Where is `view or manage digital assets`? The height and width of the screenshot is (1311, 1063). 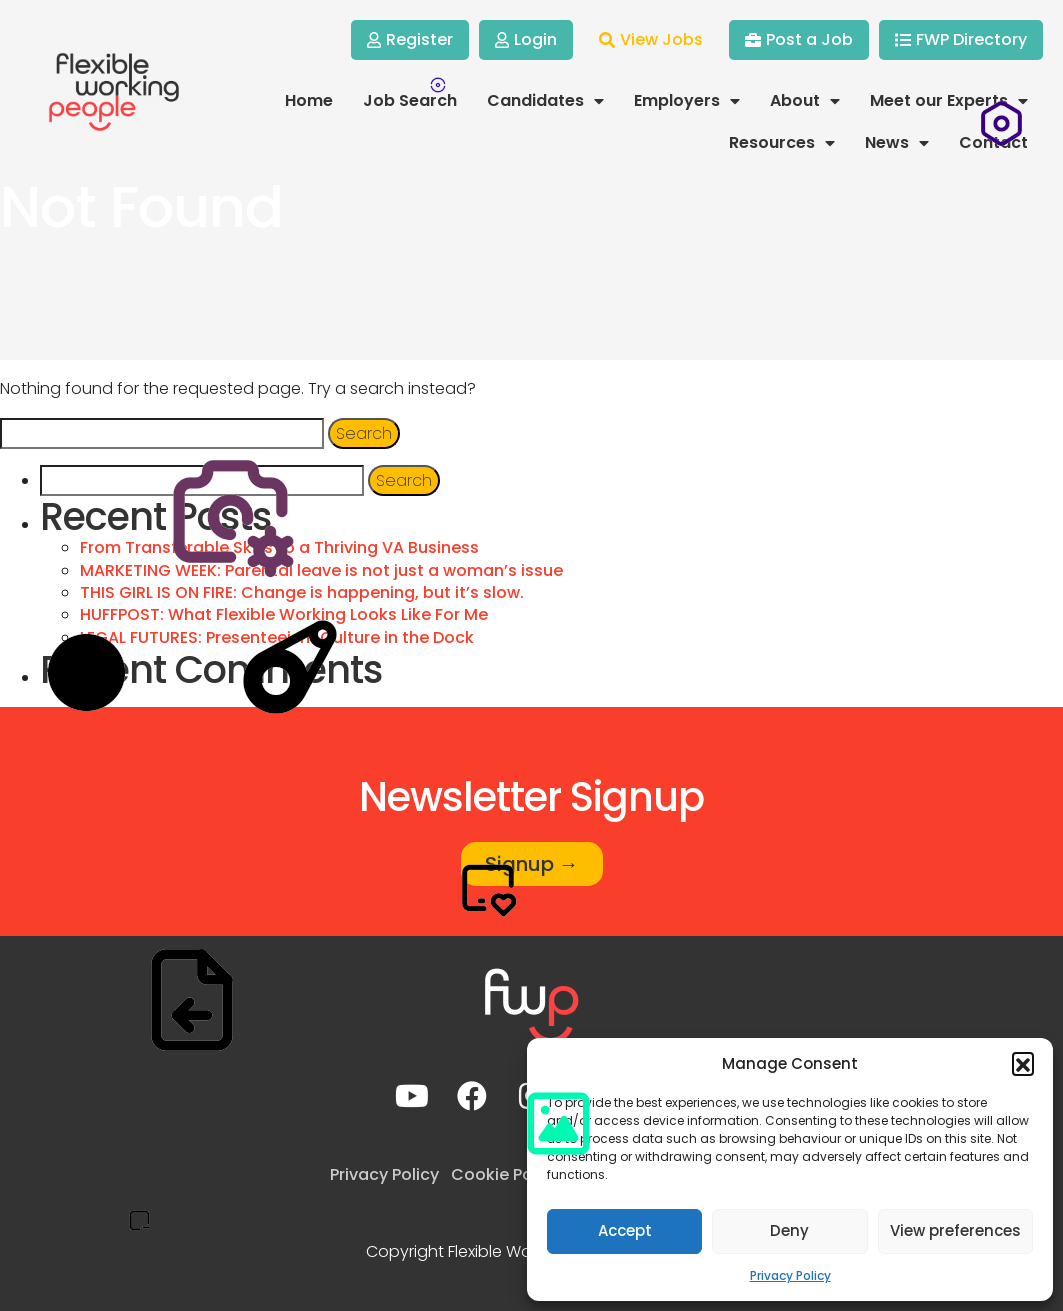
view or manage digital assets is located at coordinates (290, 667).